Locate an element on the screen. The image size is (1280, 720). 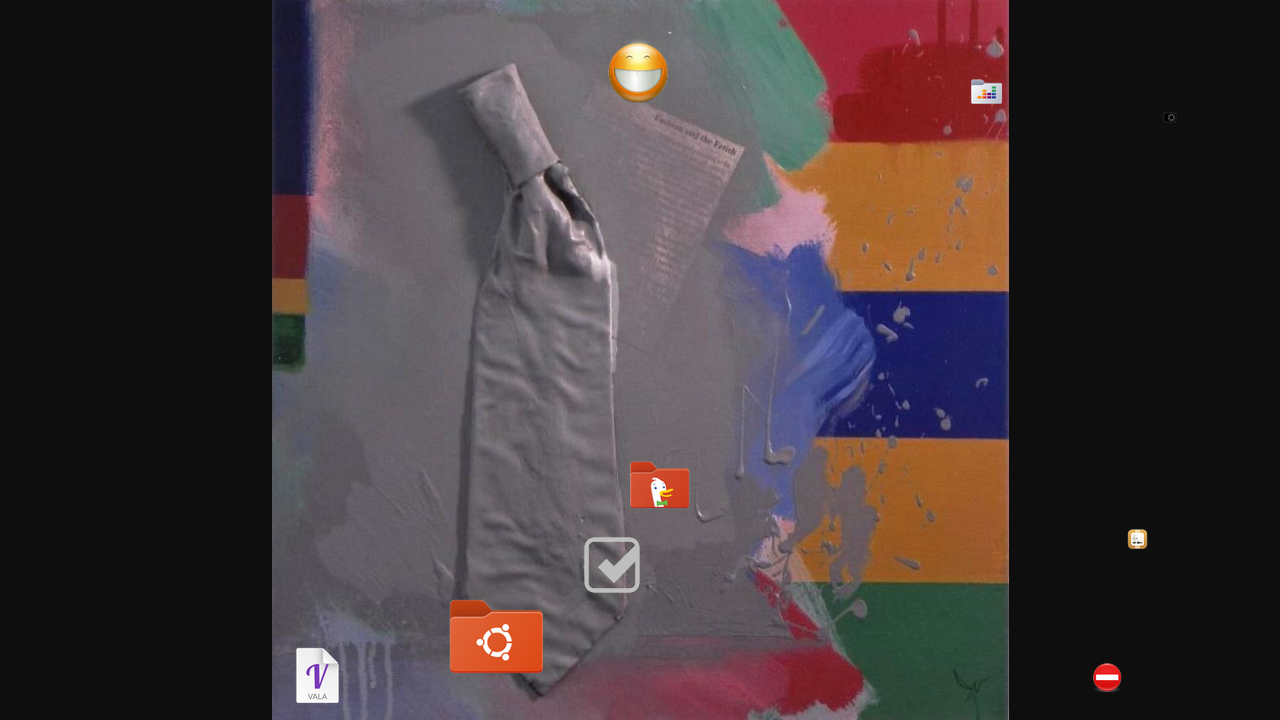
open DuckDuckGo browser downloads folder is located at coordinates (659, 486).